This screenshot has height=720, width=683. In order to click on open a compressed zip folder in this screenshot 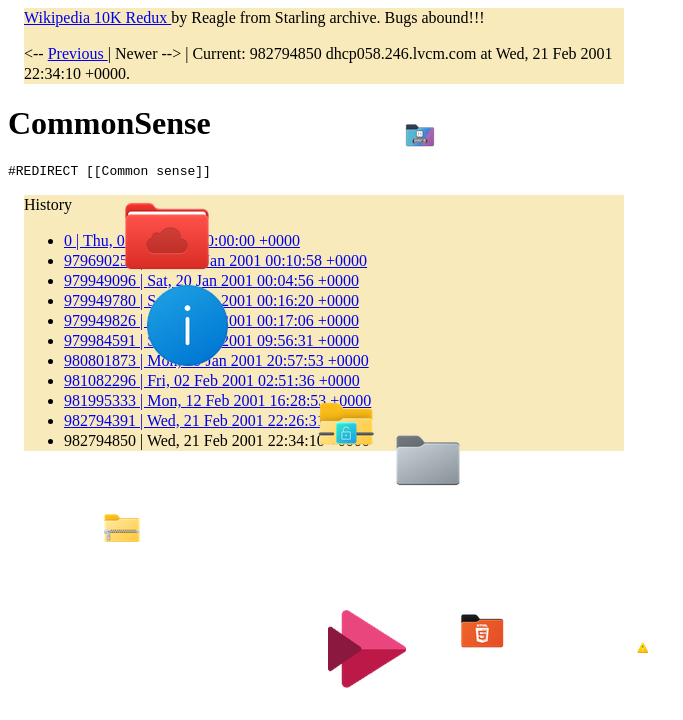, I will do `click(122, 529)`.